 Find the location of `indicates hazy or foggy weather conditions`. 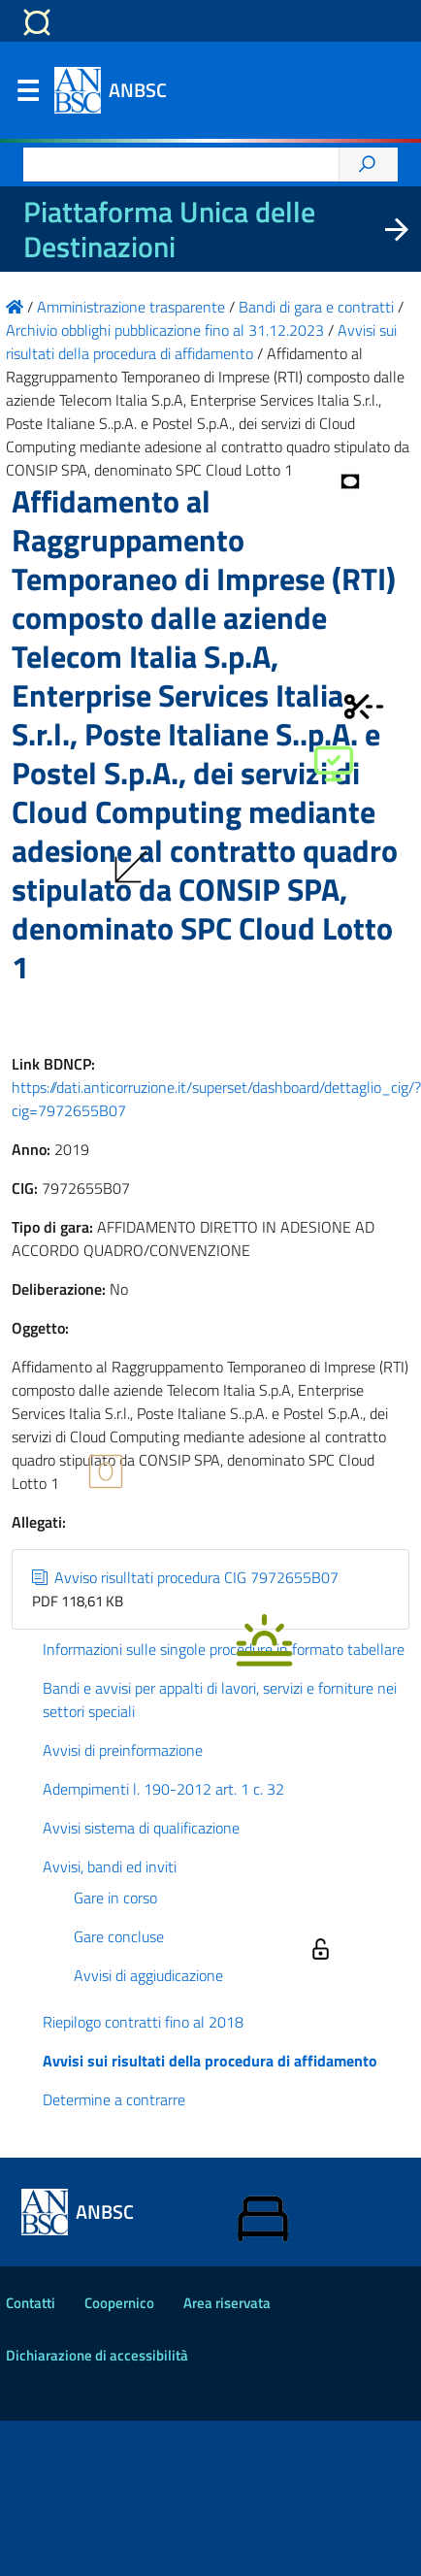

indicates hazy or foggy weather conditions is located at coordinates (264, 1640).